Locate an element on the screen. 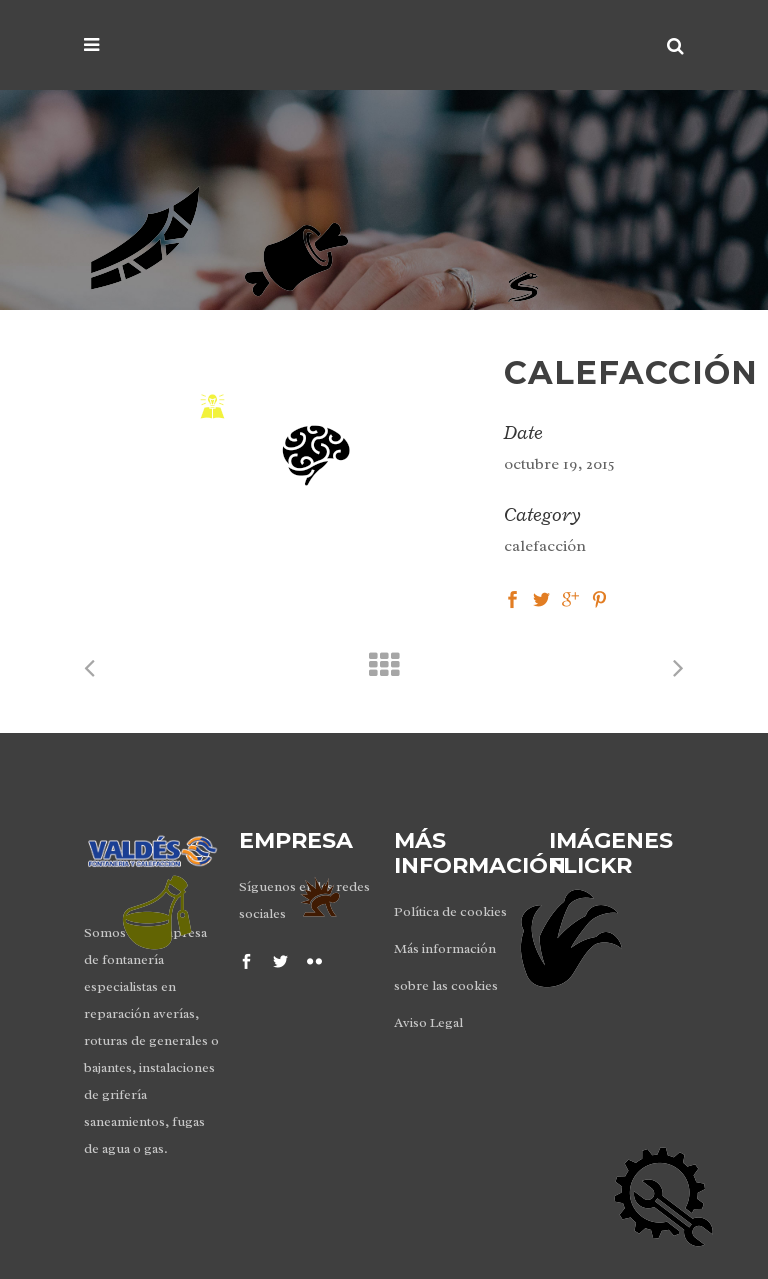 The image size is (768, 1279). enemy grab or grapple attack in a game is located at coordinates (571, 936).